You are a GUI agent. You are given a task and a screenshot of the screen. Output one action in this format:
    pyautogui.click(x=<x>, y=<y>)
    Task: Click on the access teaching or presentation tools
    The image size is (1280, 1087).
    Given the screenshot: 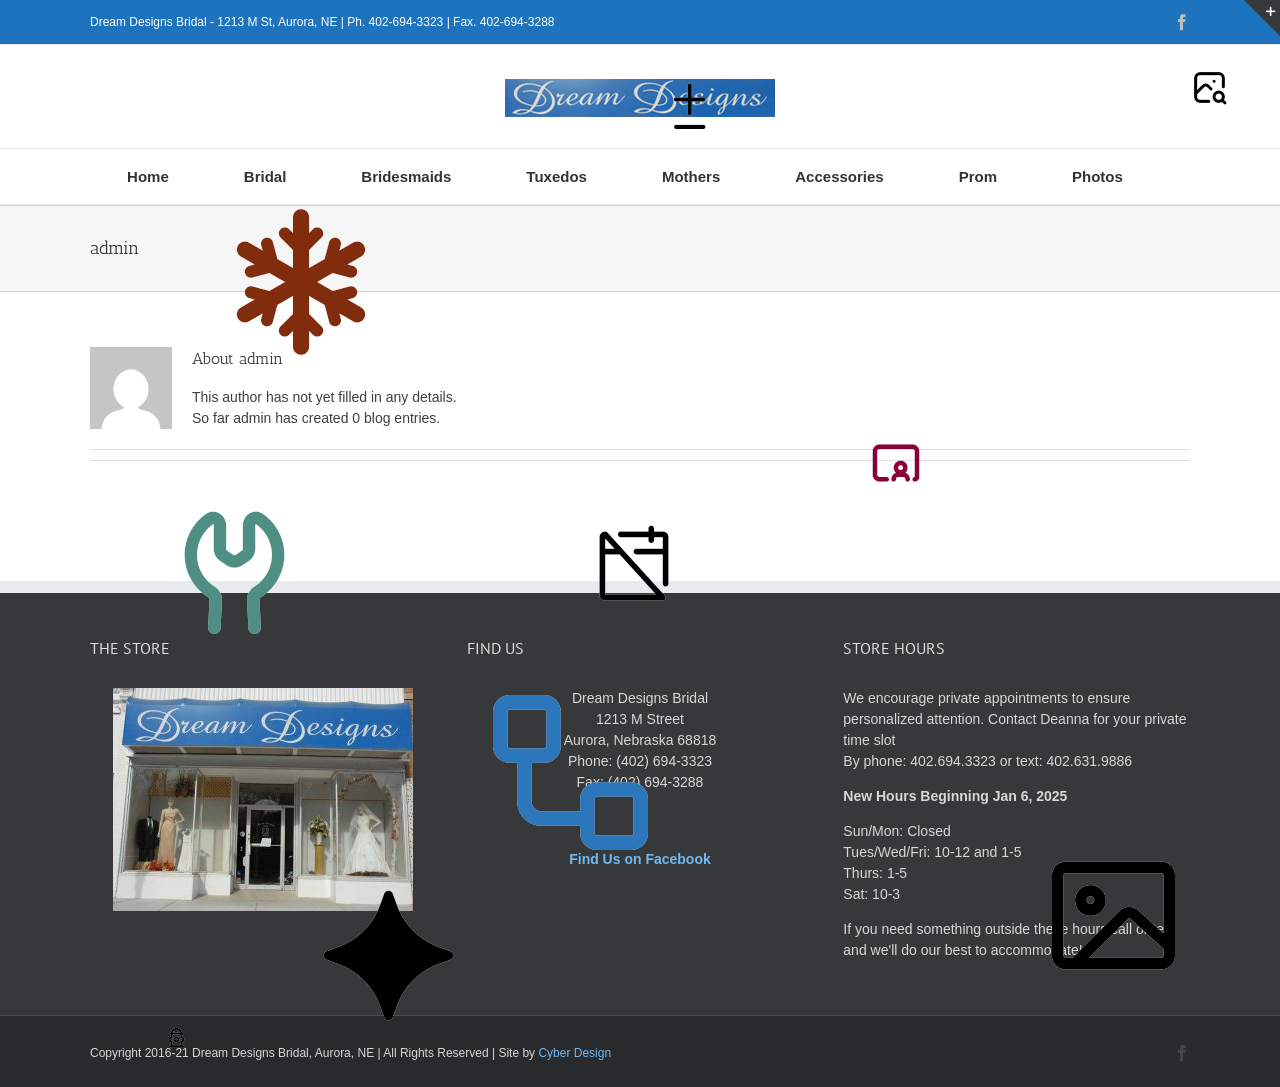 What is the action you would take?
    pyautogui.click(x=896, y=463)
    